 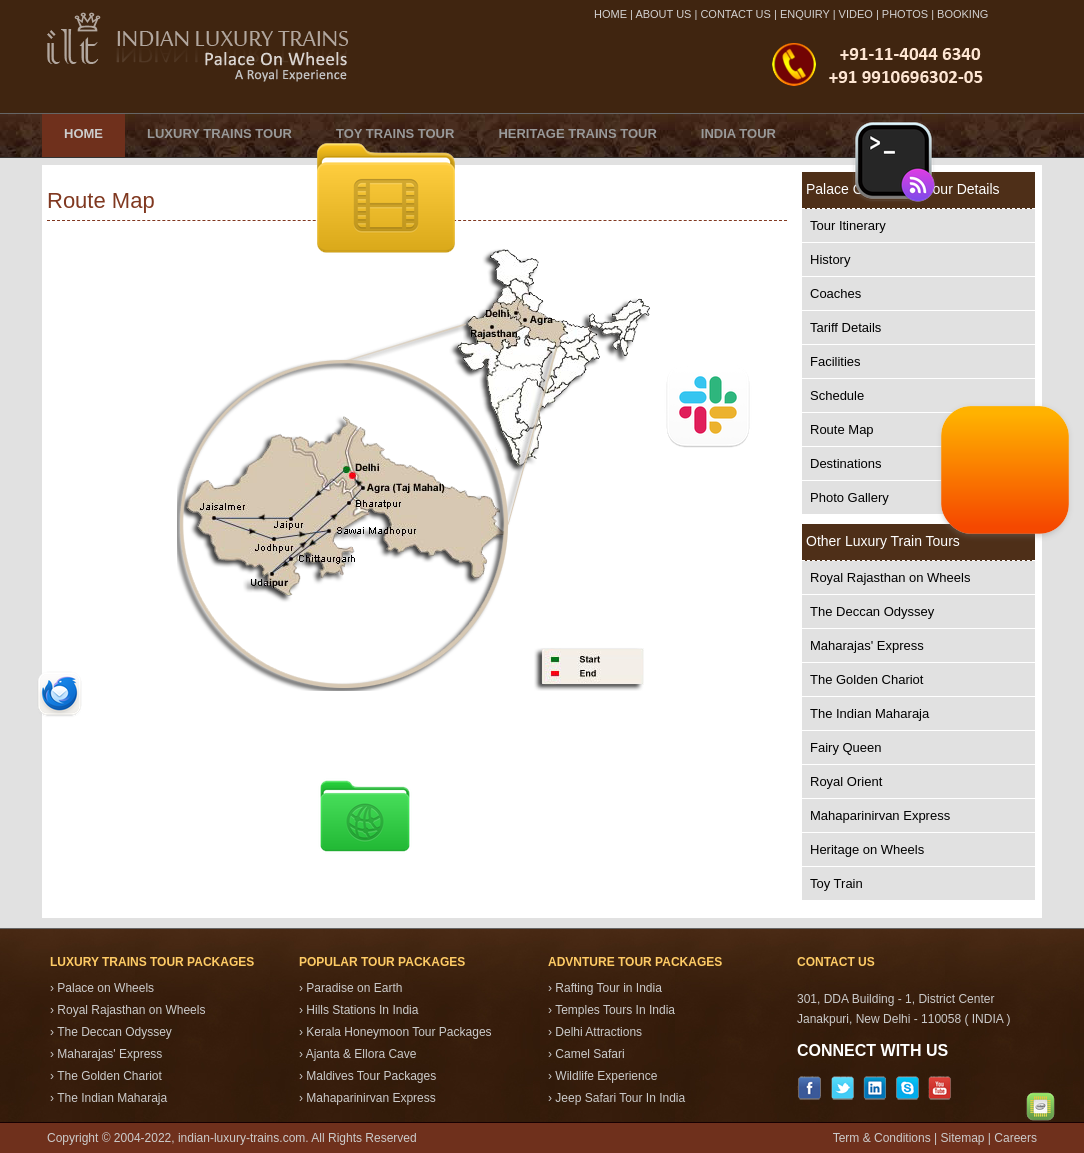 What do you see at coordinates (1040, 1106) in the screenshot?
I see `access Intel processor settings` at bounding box center [1040, 1106].